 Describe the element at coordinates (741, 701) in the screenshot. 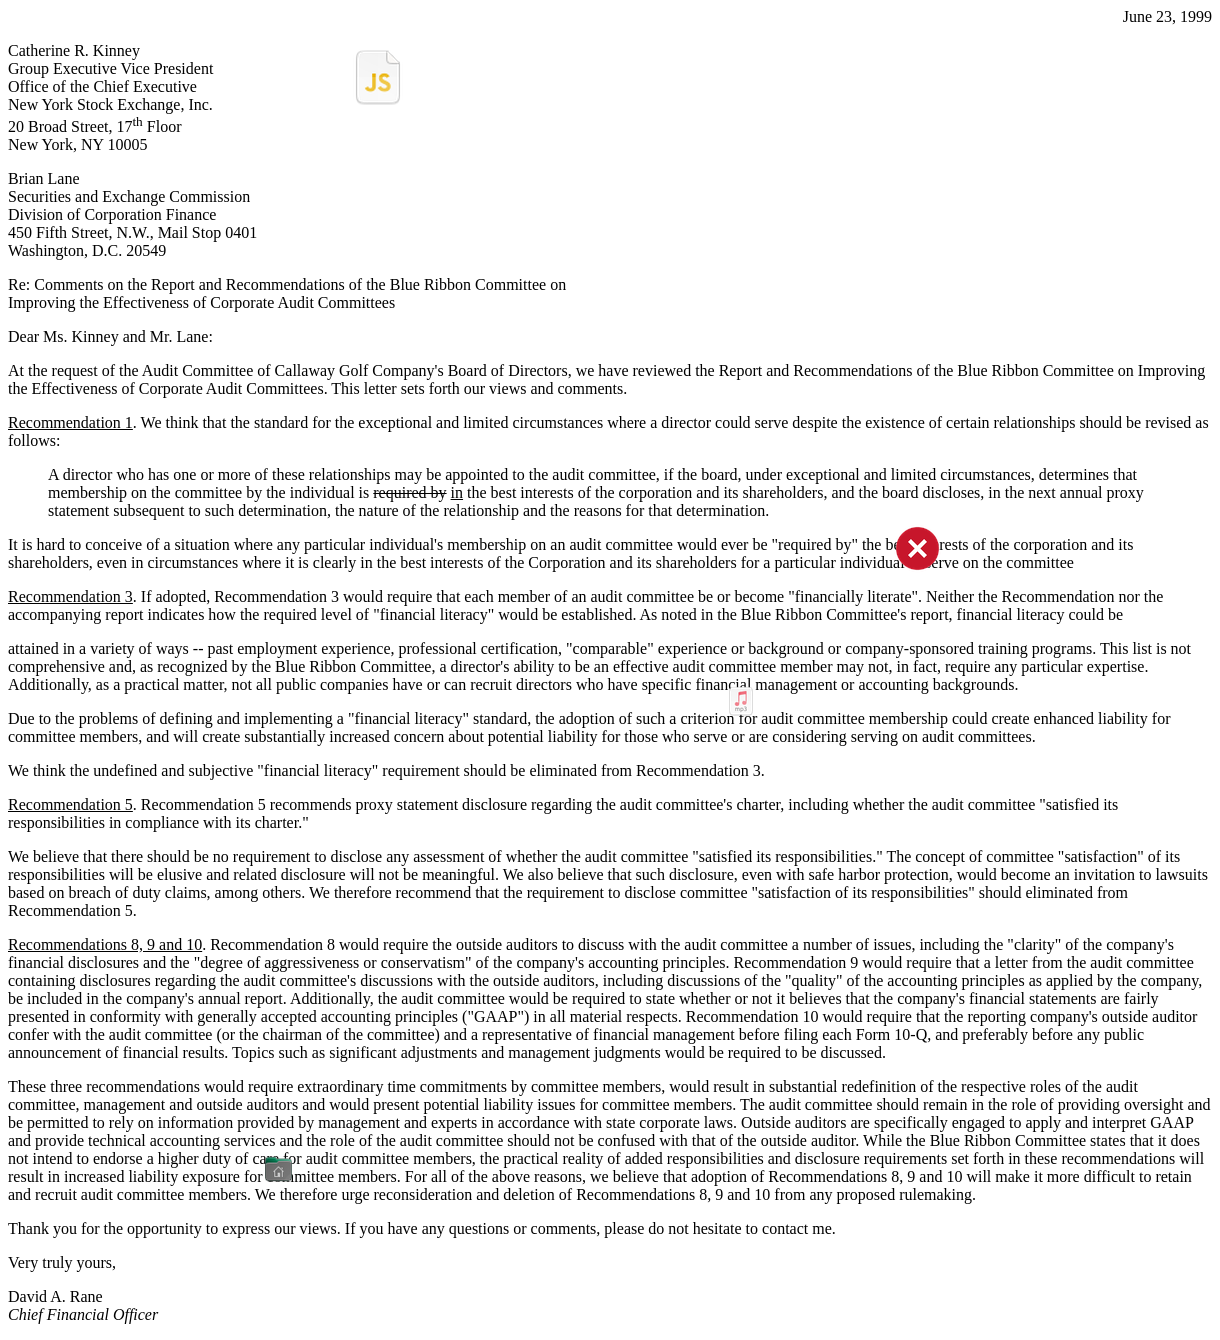

I see `an mp3 audio file` at that location.